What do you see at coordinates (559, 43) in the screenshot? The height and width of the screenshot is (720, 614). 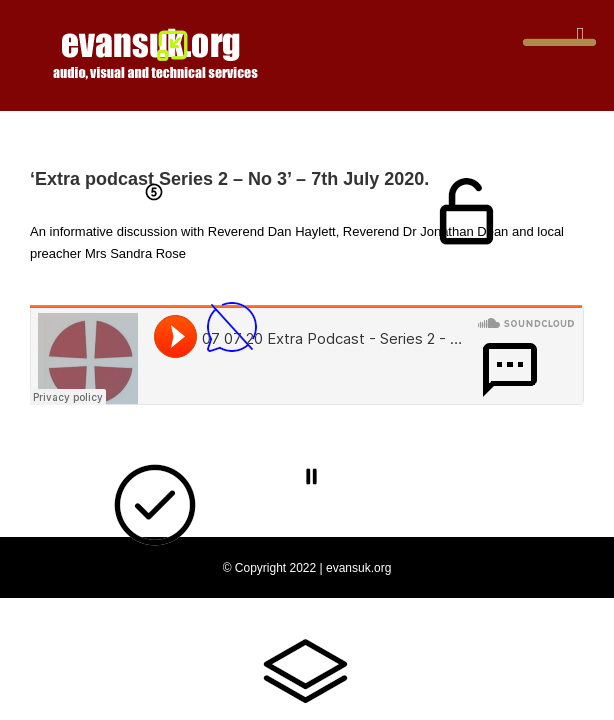 I see `insert a horizontal divider line` at bounding box center [559, 43].